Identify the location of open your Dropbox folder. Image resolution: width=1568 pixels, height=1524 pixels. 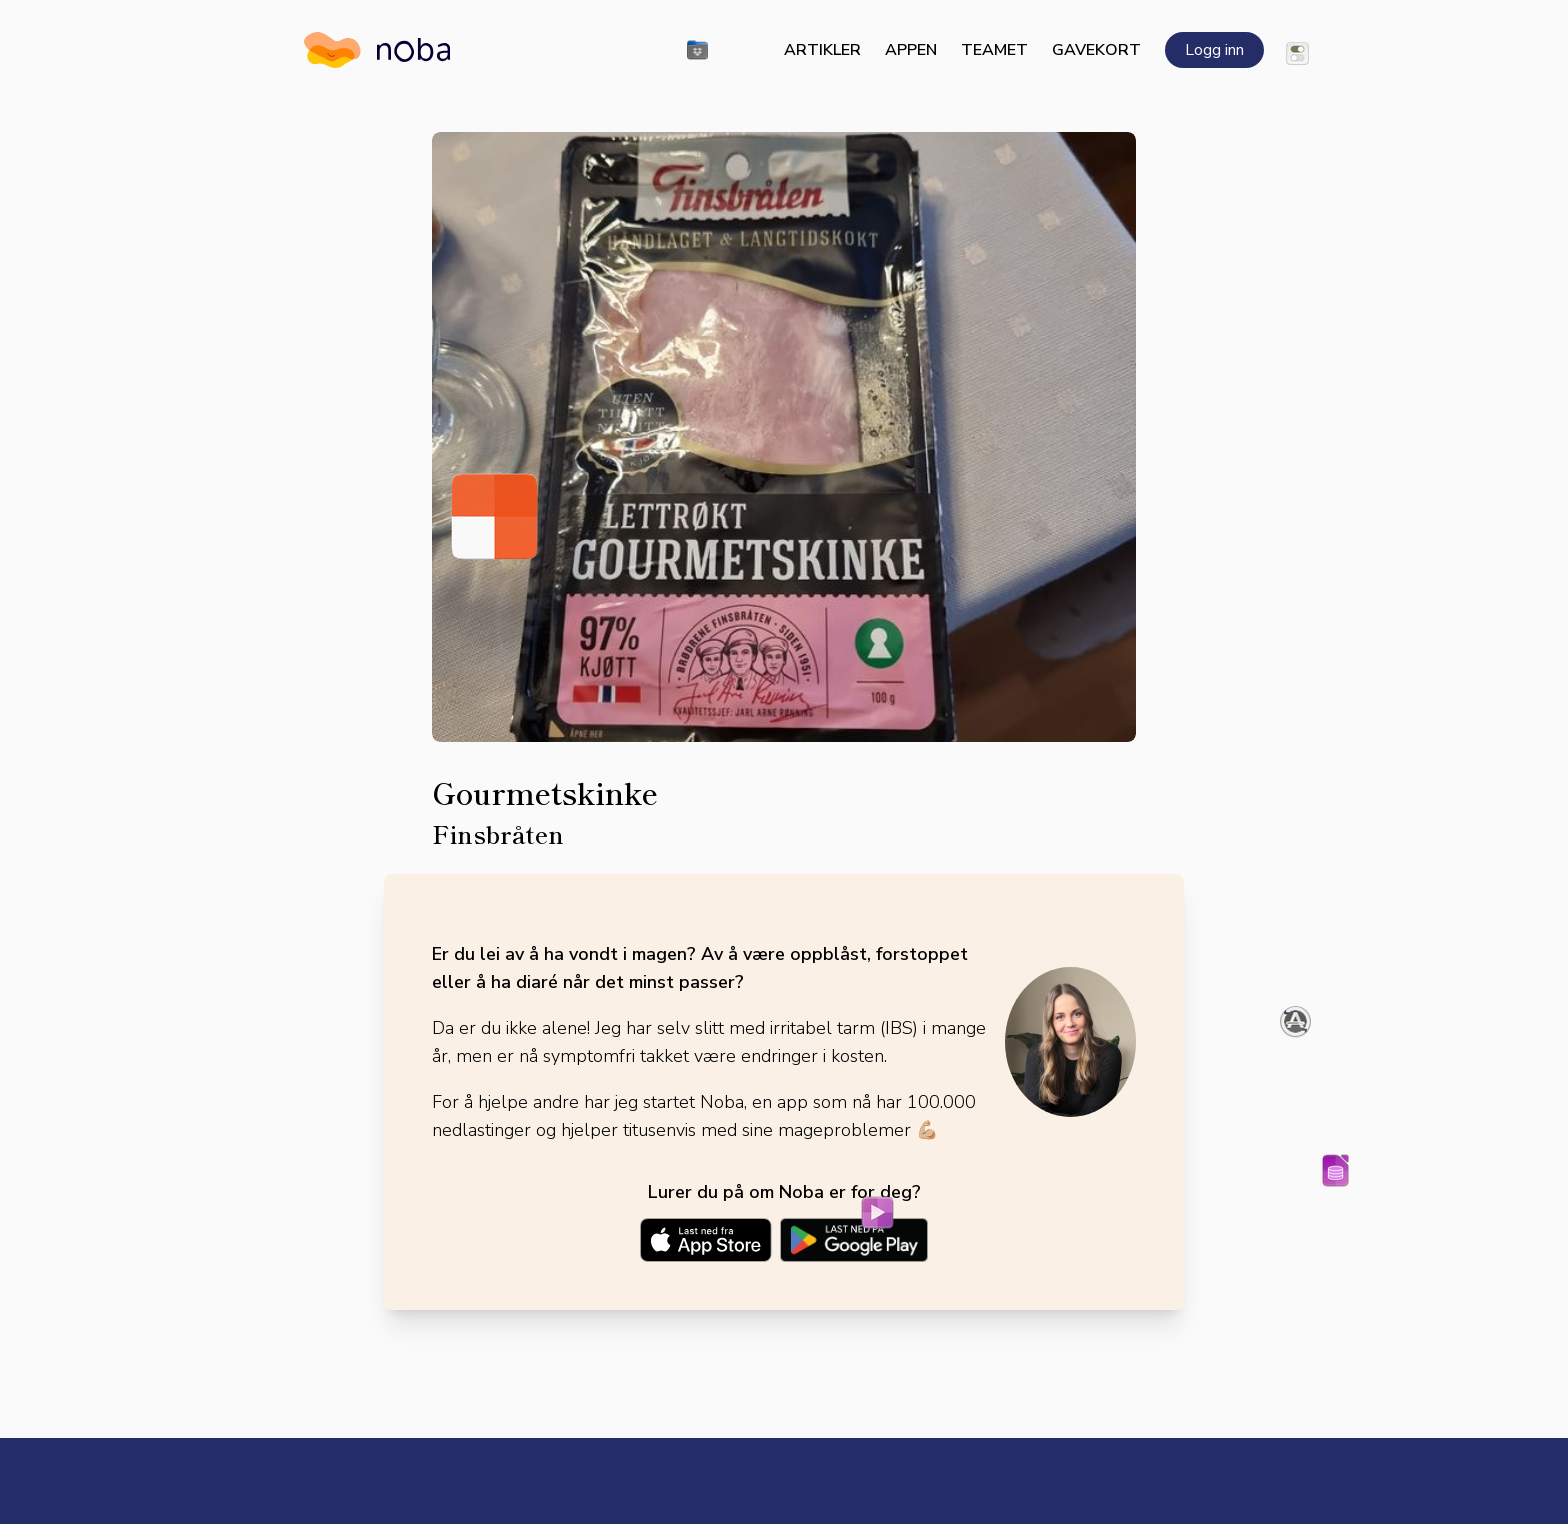
(697, 49).